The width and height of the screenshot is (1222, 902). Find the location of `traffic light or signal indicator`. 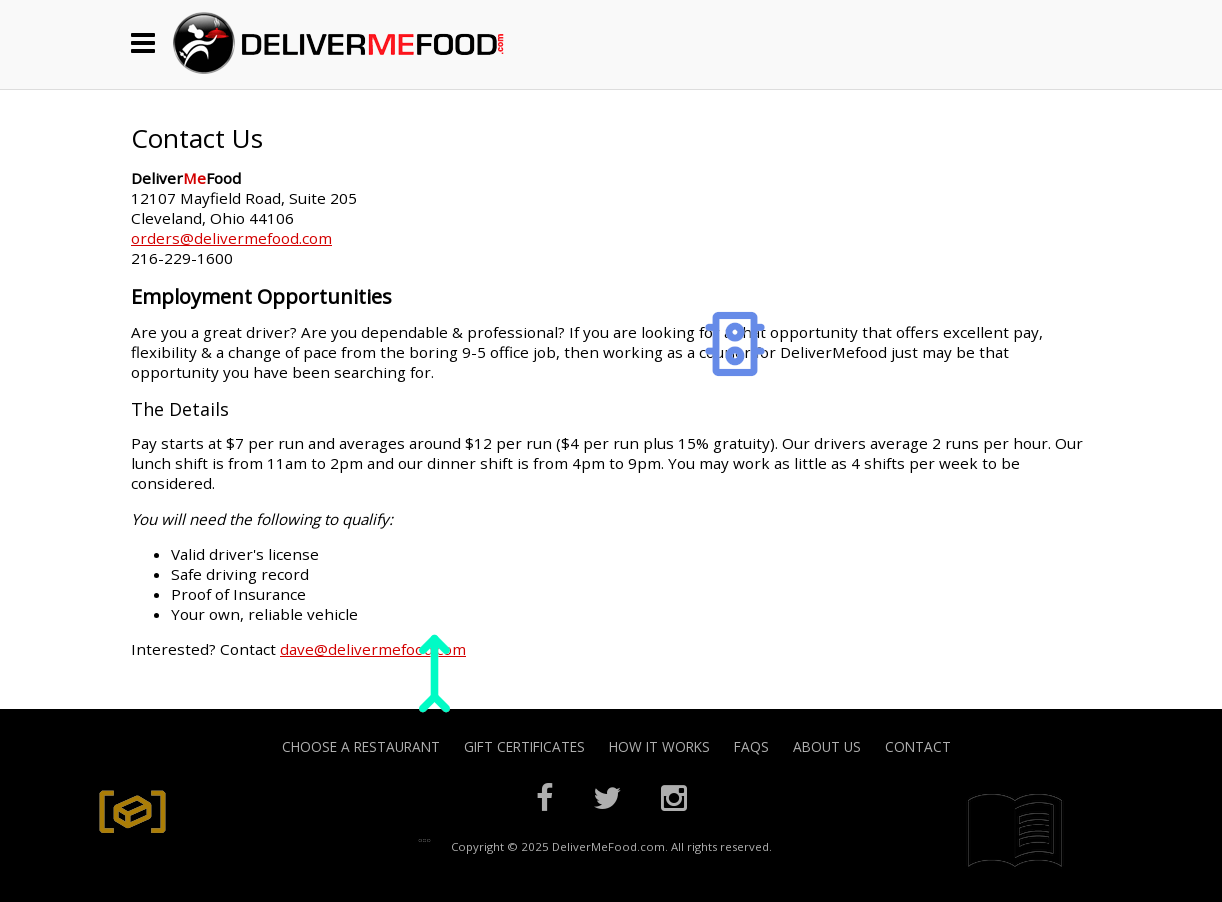

traffic light or signal indicator is located at coordinates (735, 344).